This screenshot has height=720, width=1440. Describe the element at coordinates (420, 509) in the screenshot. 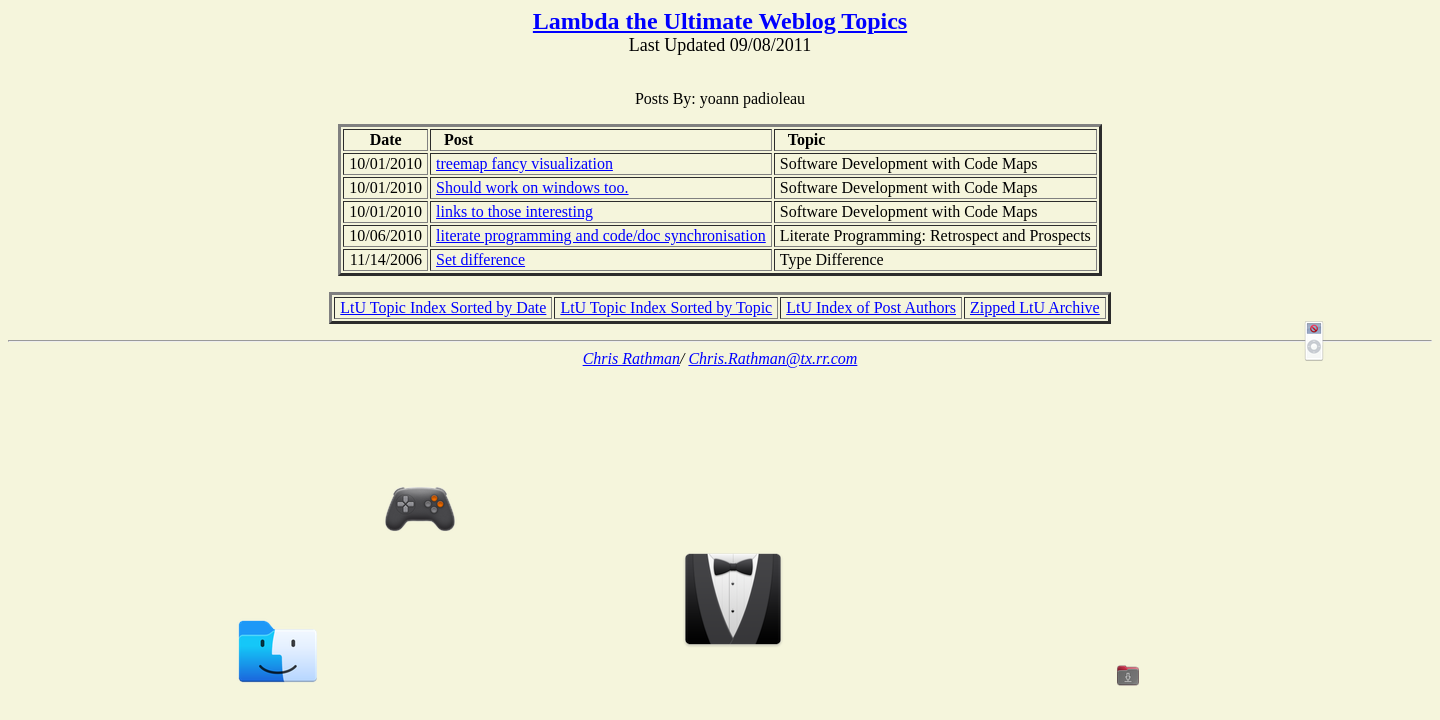

I see `configure game controller settings` at that location.